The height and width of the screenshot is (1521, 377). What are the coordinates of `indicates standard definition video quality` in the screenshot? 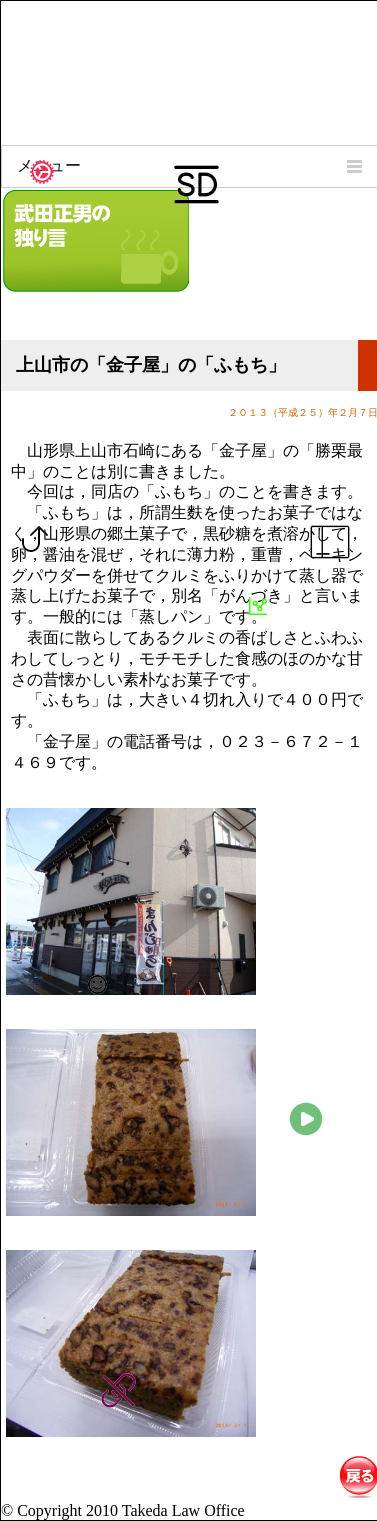 It's located at (196, 184).